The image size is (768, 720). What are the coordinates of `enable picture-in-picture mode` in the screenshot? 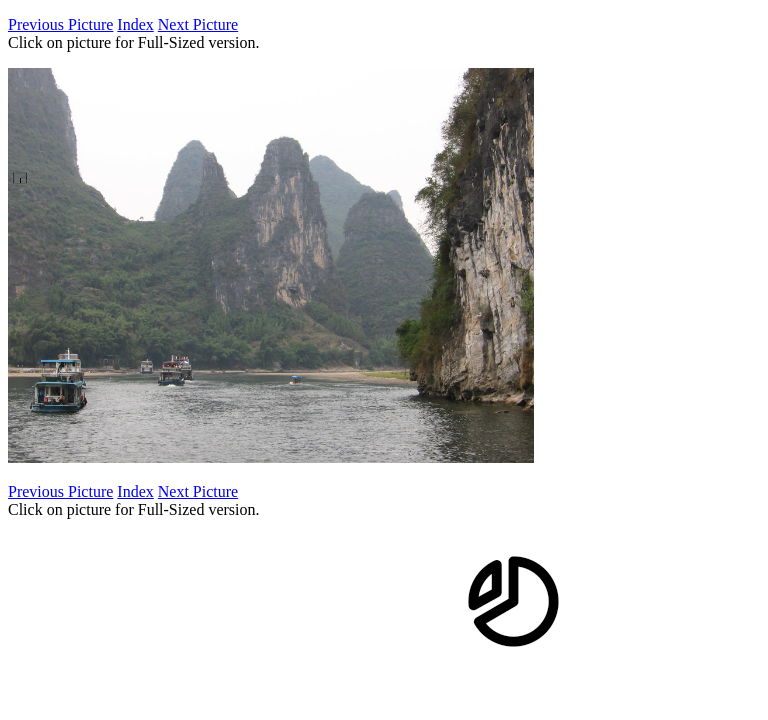 It's located at (20, 178).